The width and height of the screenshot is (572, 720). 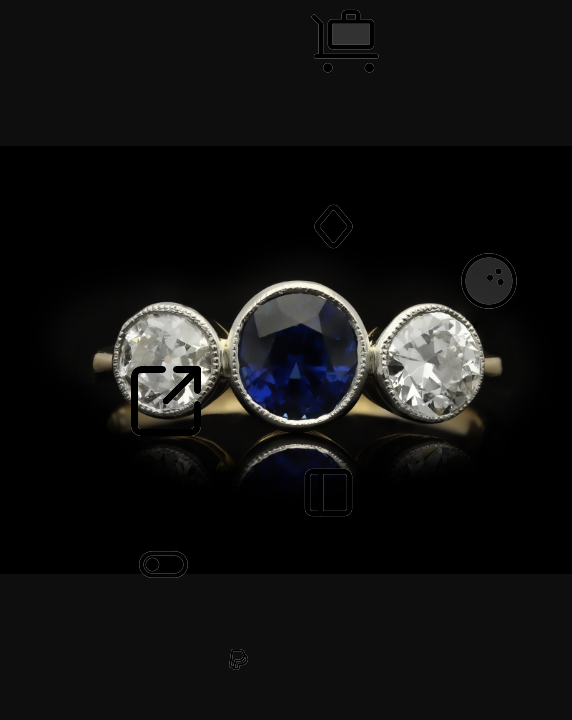 What do you see at coordinates (166, 401) in the screenshot?
I see `open link in a new window or tab` at bounding box center [166, 401].